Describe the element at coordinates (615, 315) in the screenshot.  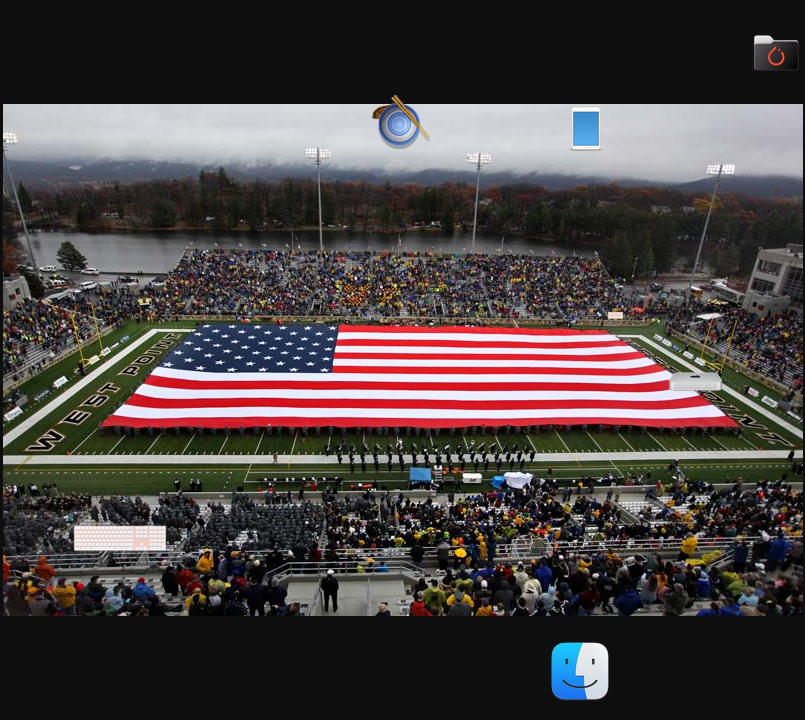
I see `indicates keyboard backlight set to orange/warm color` at that location.